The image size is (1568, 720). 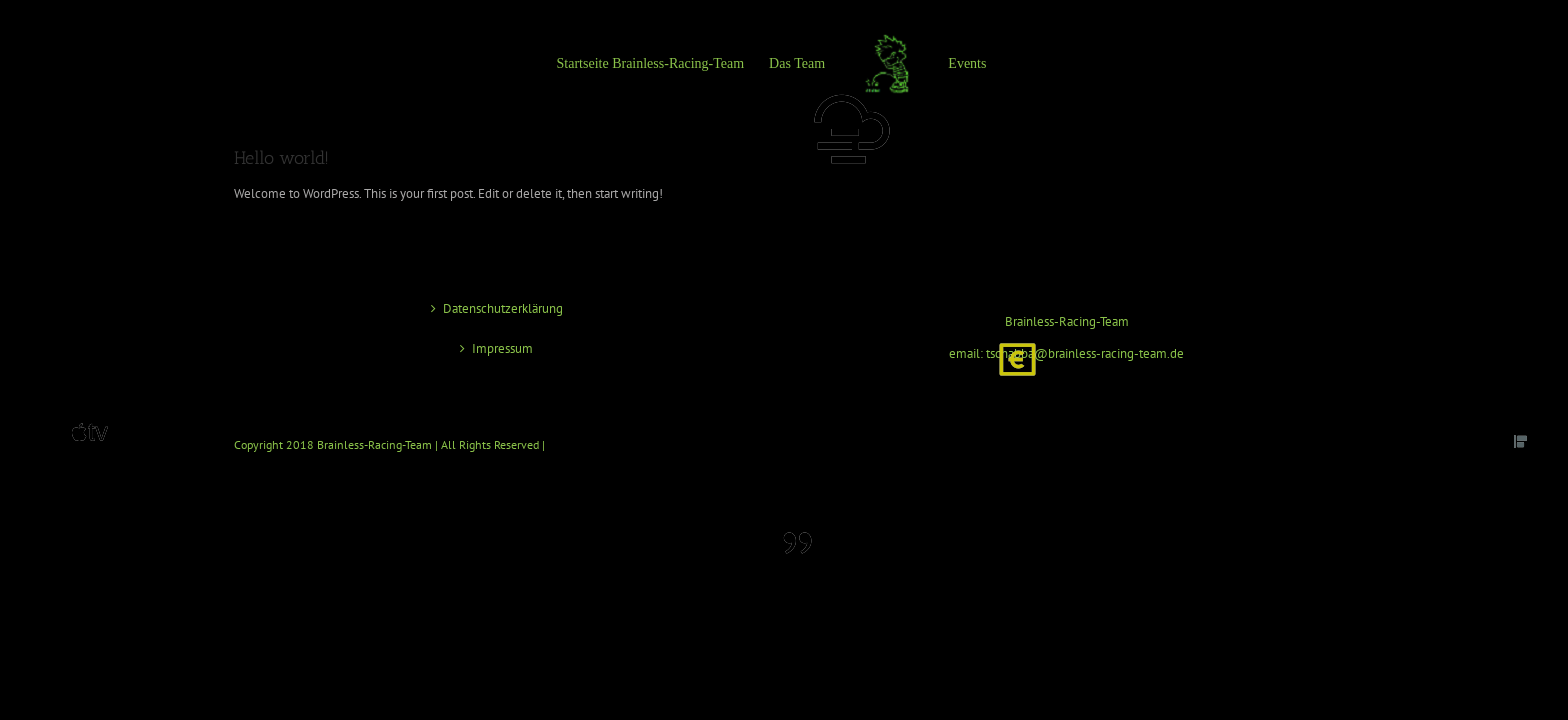 What do you see at coordinates (90, 432) in the screenshot?
I see `open the Apple TV app` at bounding box center [90, 432].